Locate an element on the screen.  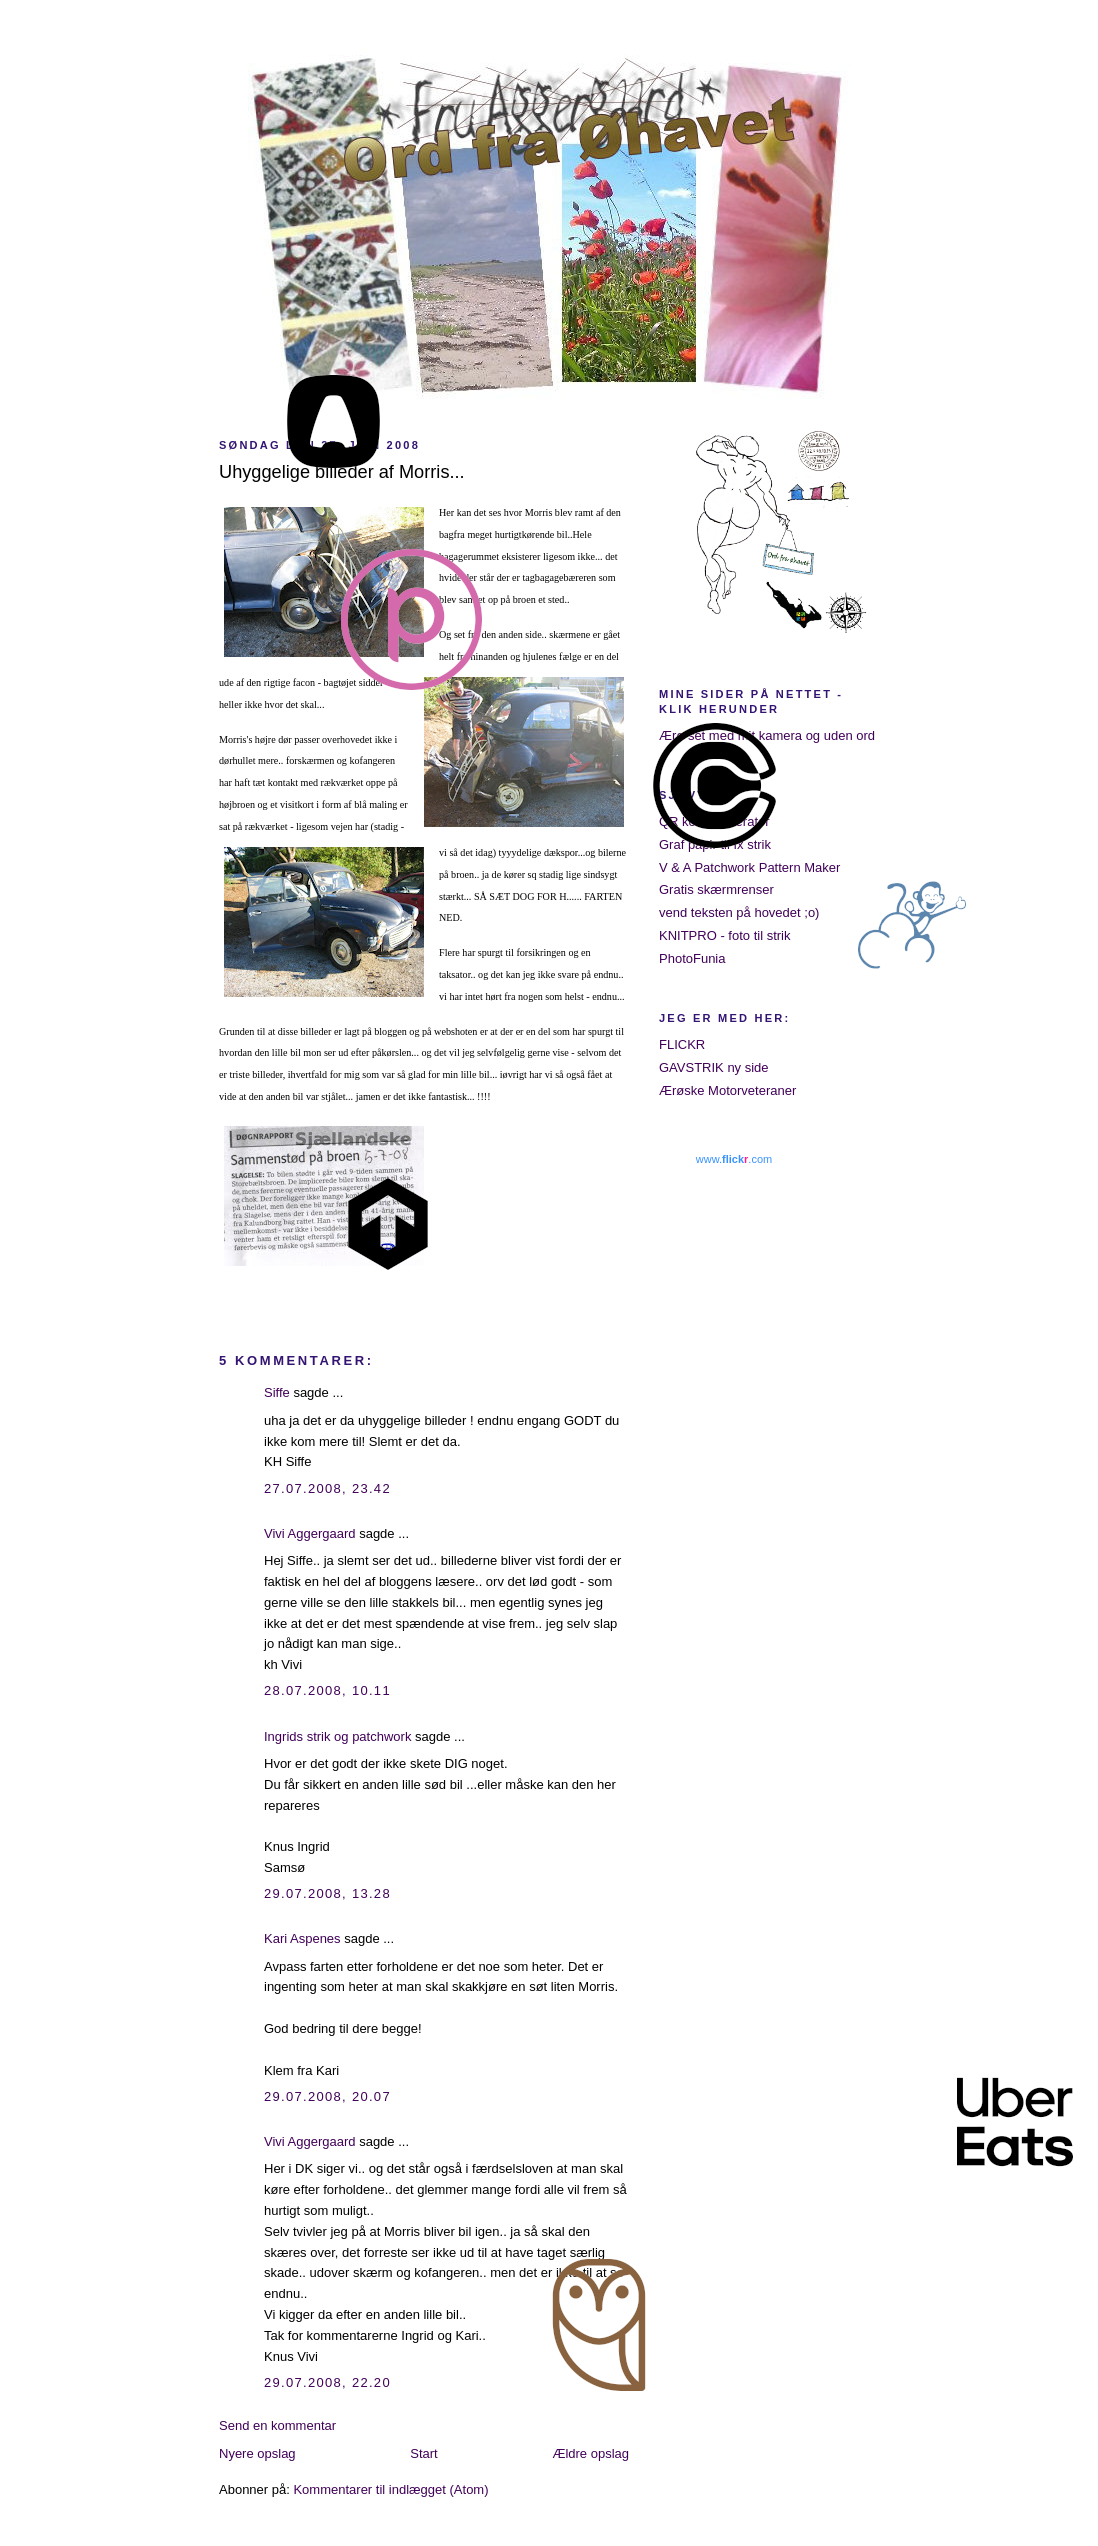
planet logo is located at coordinates (411, 619).